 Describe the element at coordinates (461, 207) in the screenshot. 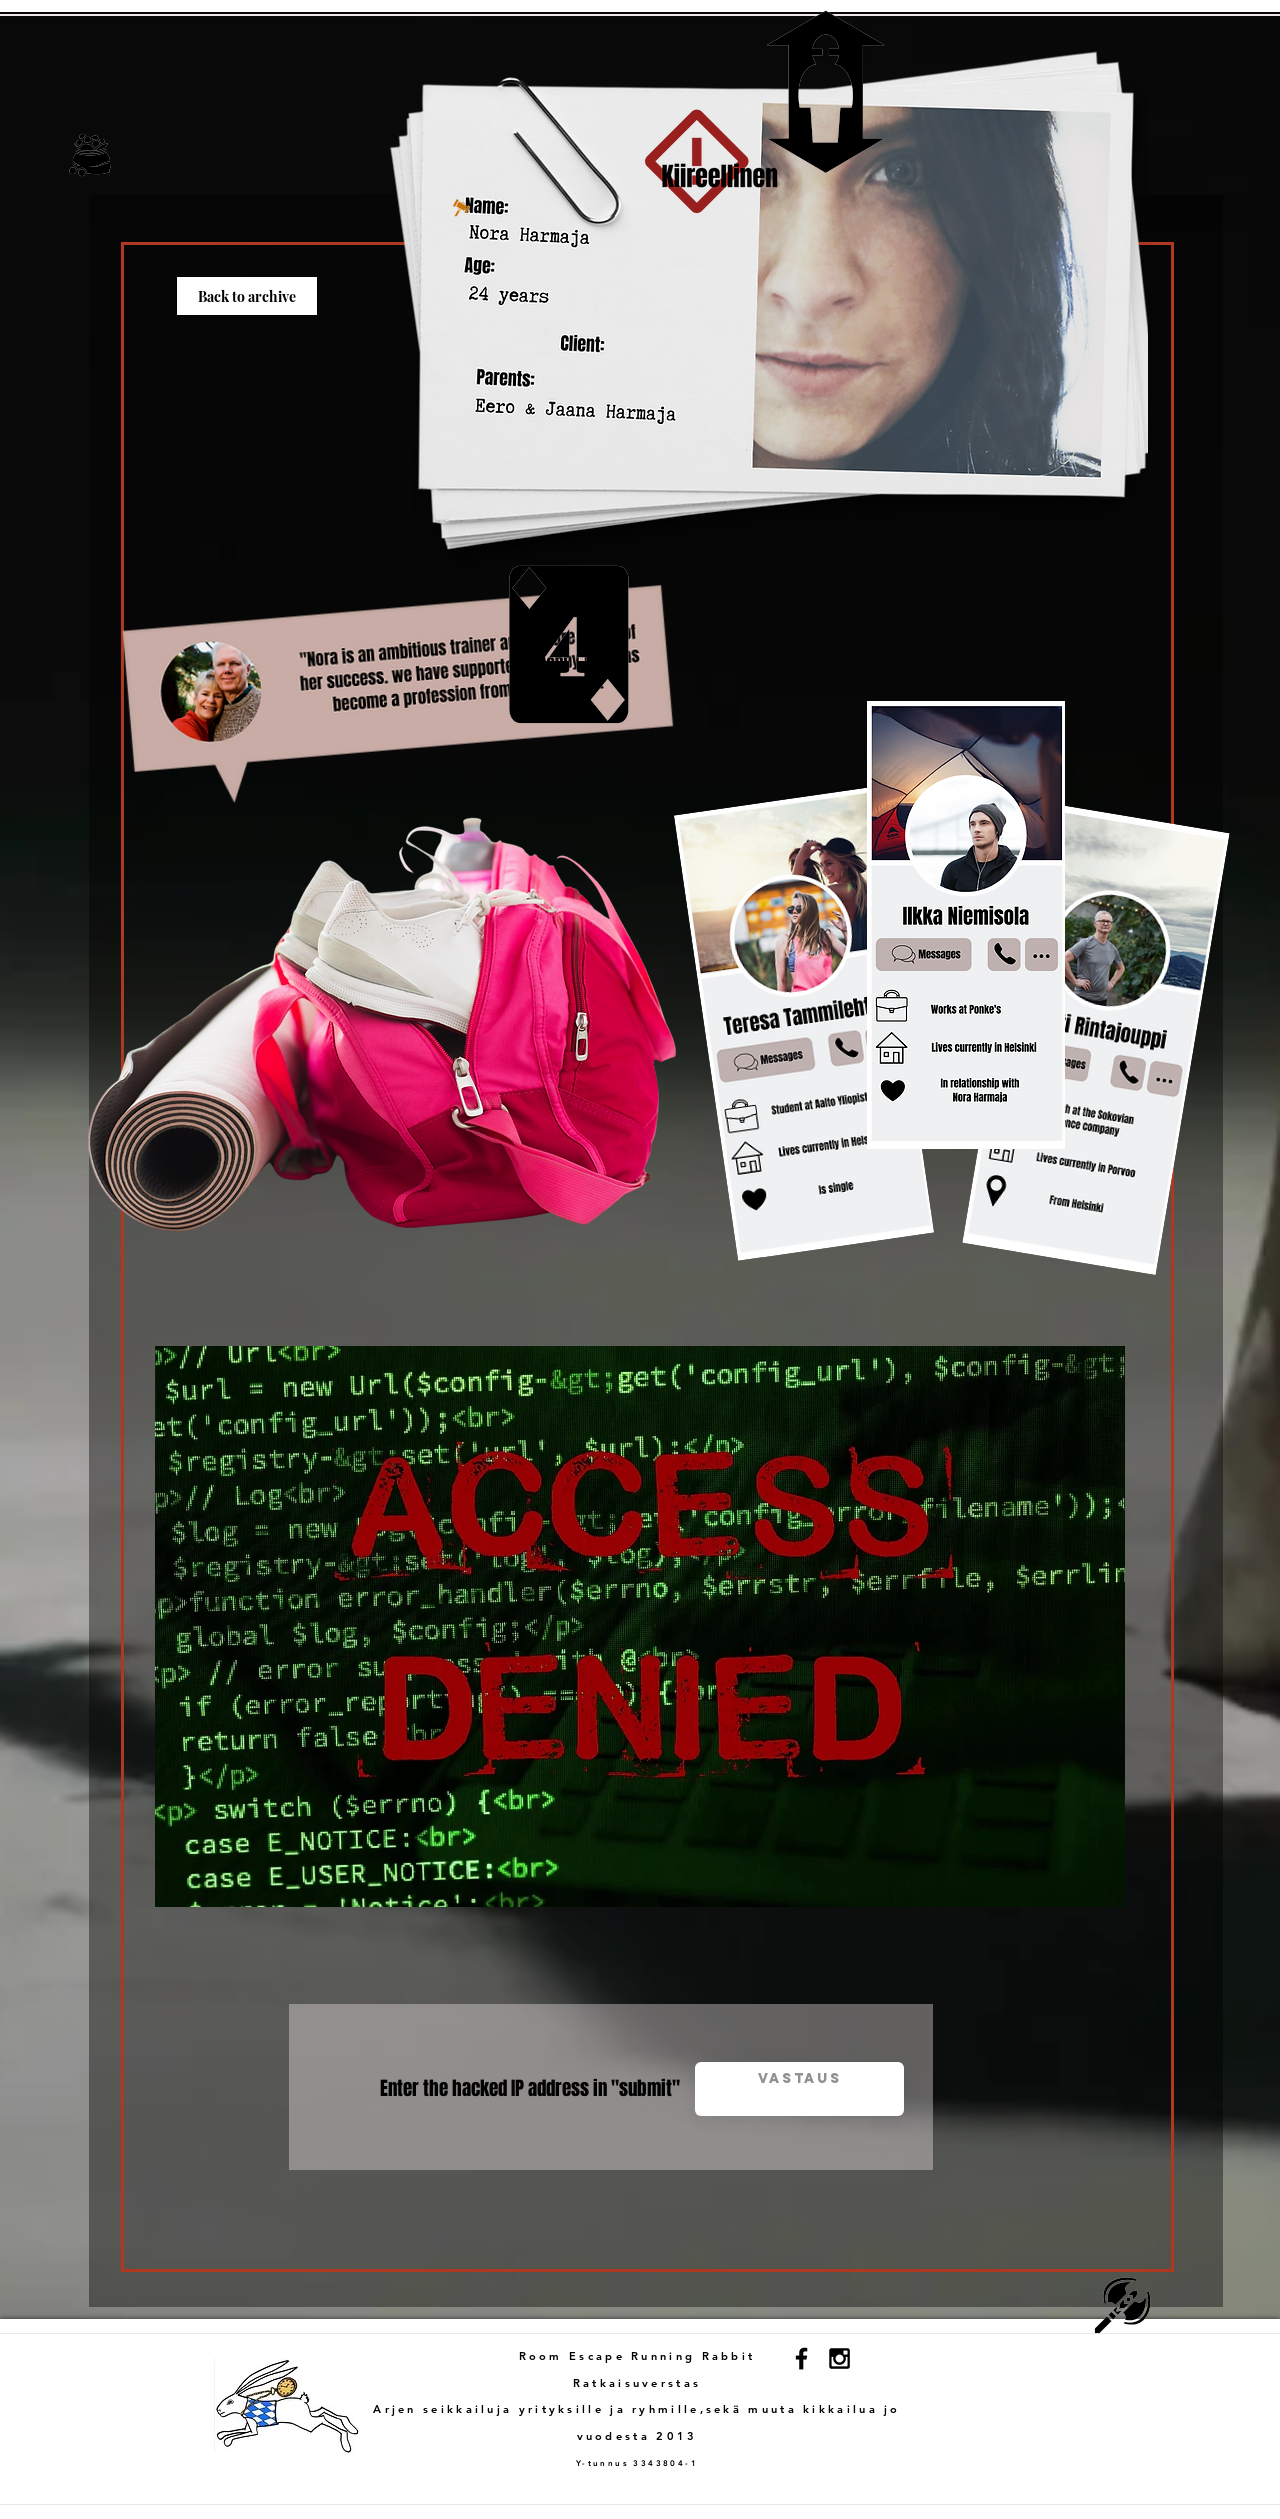

I see `access legal or court-related features` at that location.